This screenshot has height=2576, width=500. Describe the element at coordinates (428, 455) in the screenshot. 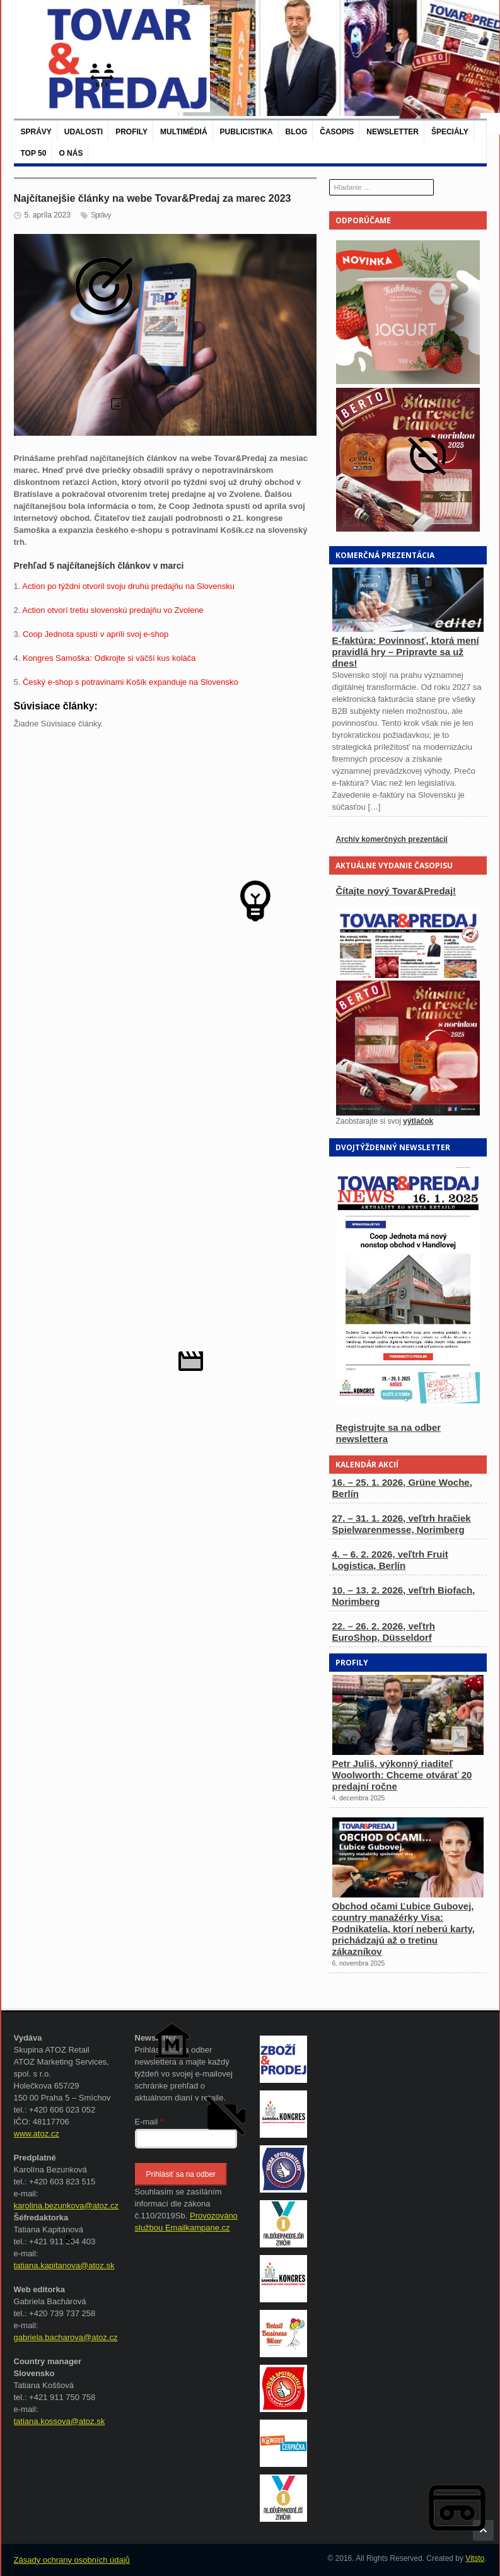

I see `do not disturb mode is disabled` at that location.